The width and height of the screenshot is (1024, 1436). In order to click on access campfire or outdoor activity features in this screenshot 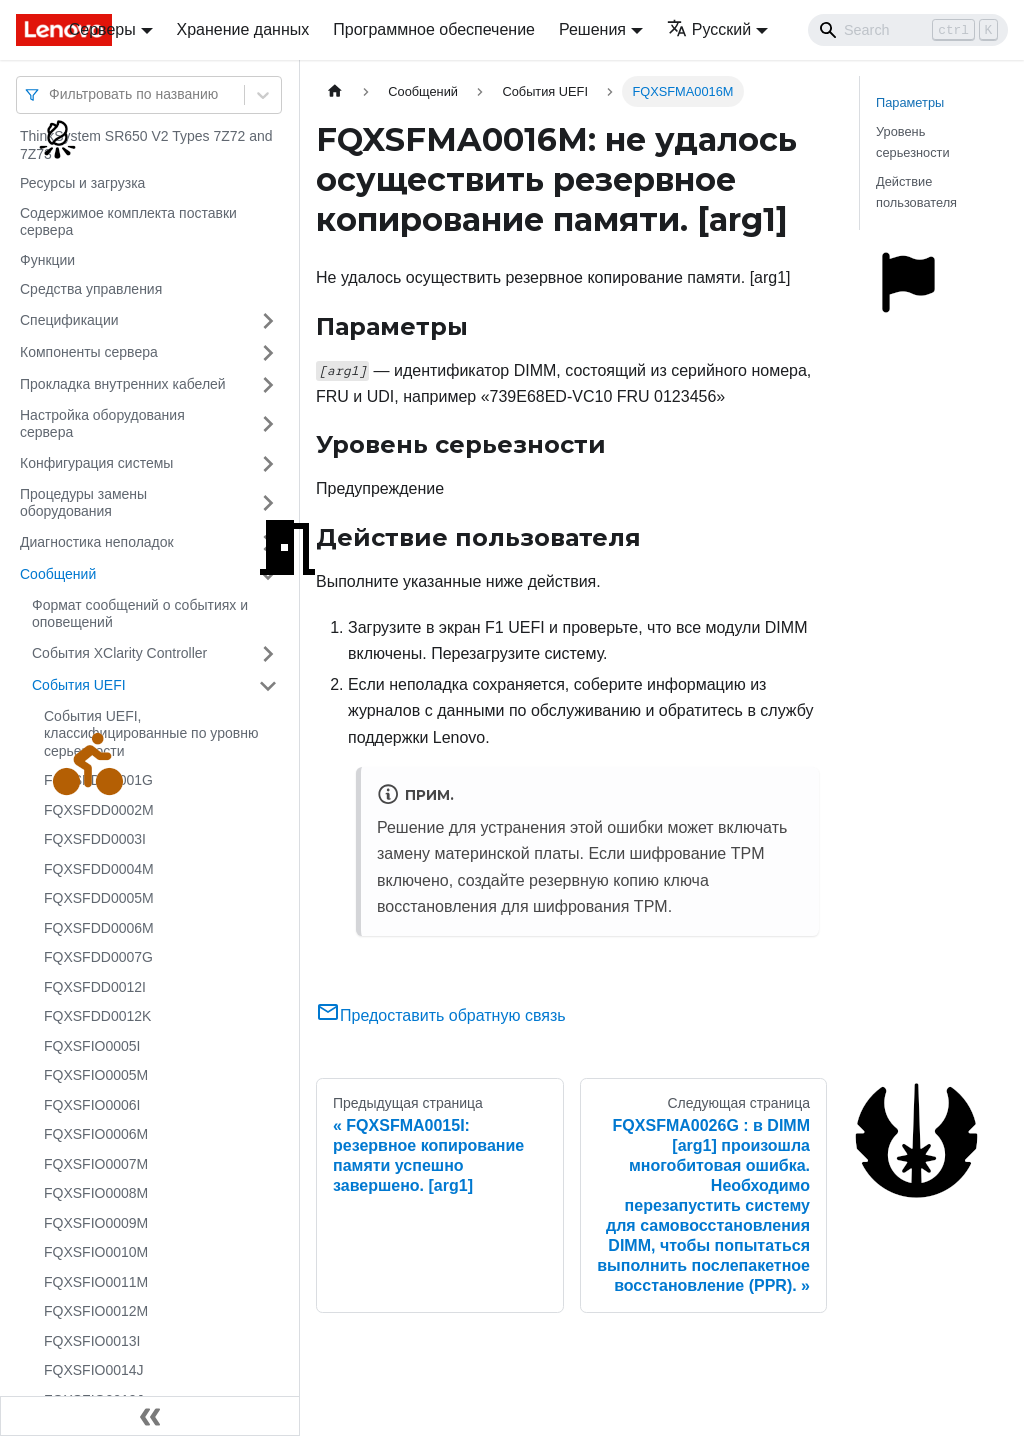, I will do `click(57, 139)`.